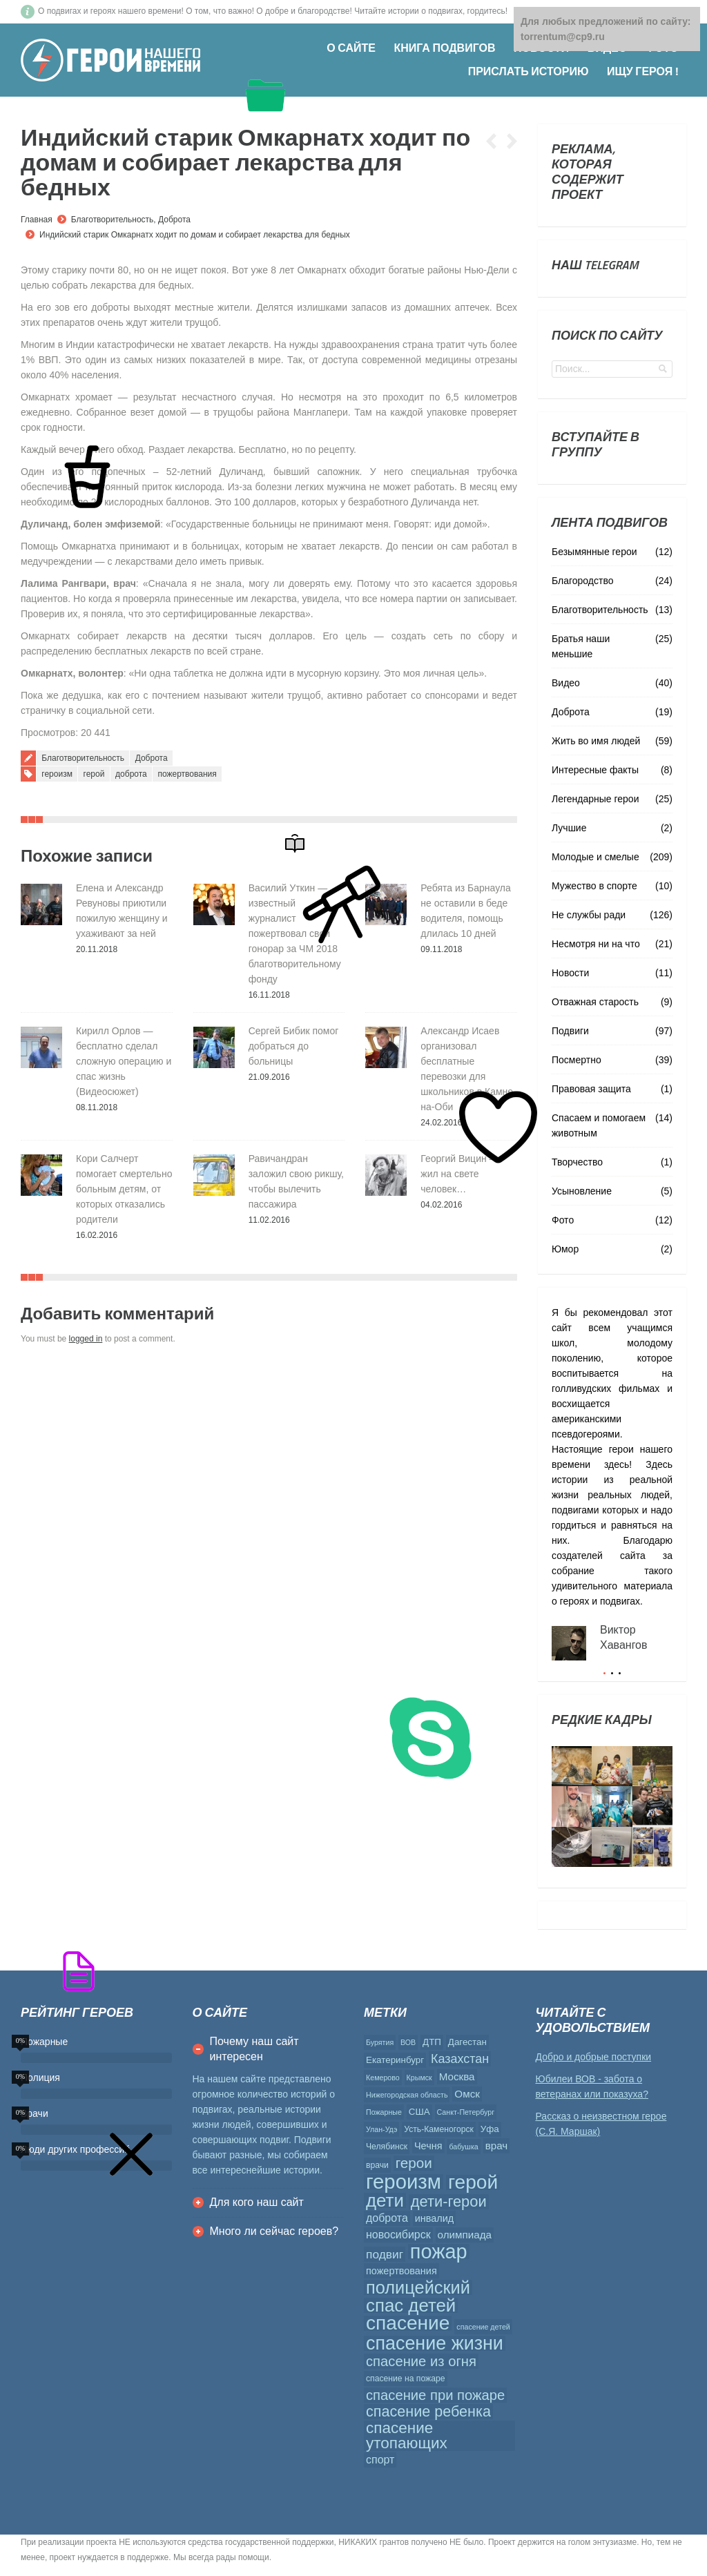 The image size is (707, 2576). What do you see at coordinates (342, 904) in the screenshot?
I see `explore or discover new content` at bounding box center [342, 904].